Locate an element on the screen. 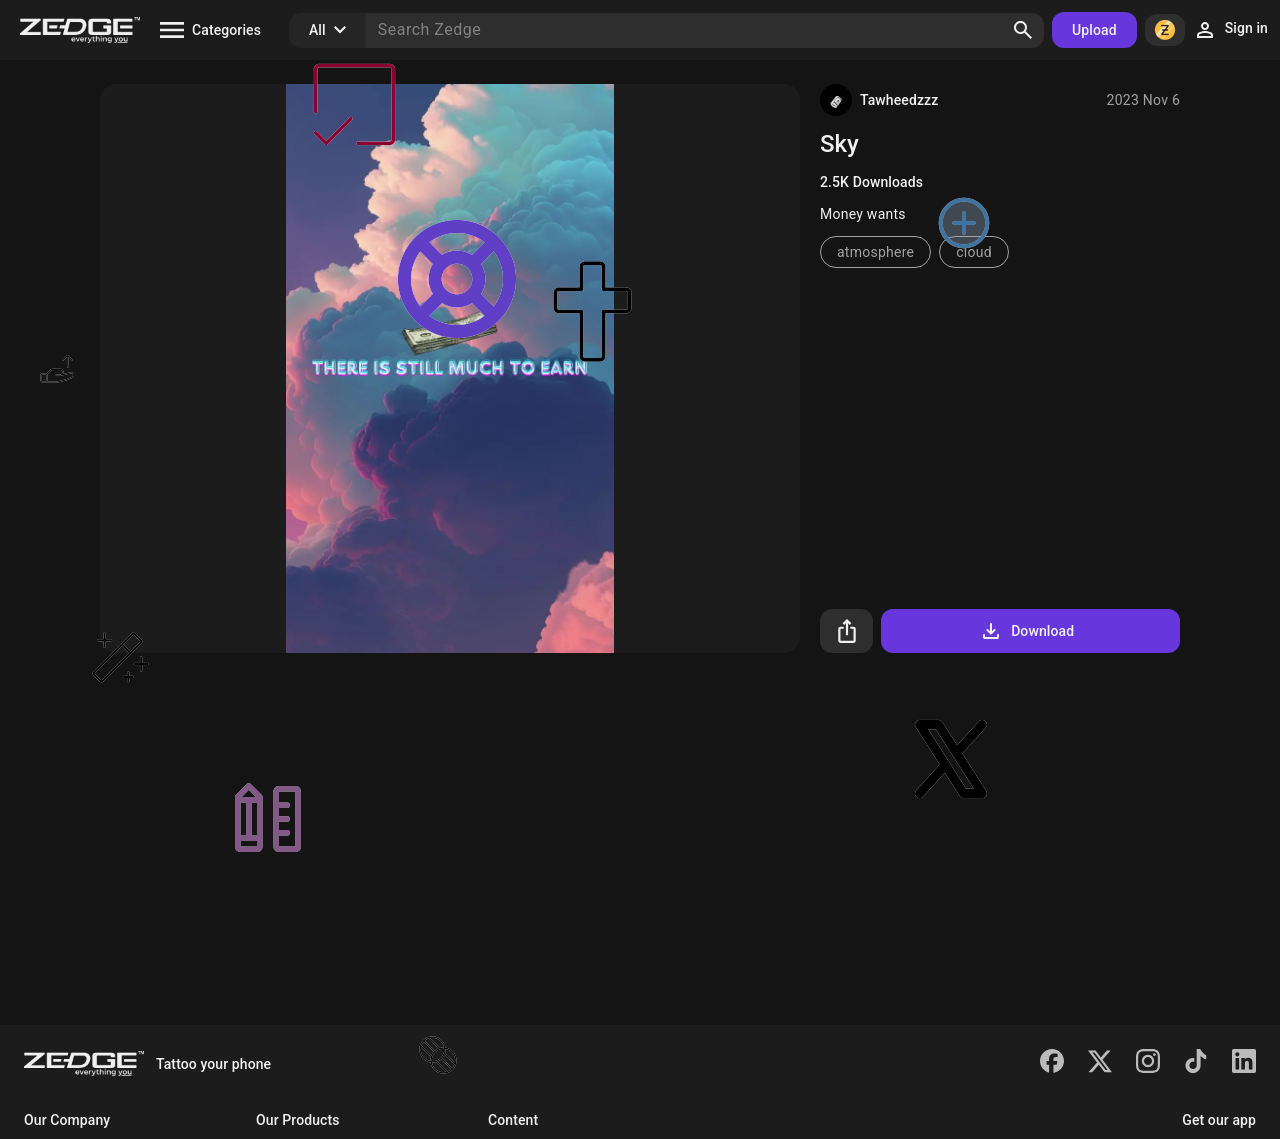 The height and width of the screenshot is (1139, 1280). add a new item is located at coordinates (964, 223).